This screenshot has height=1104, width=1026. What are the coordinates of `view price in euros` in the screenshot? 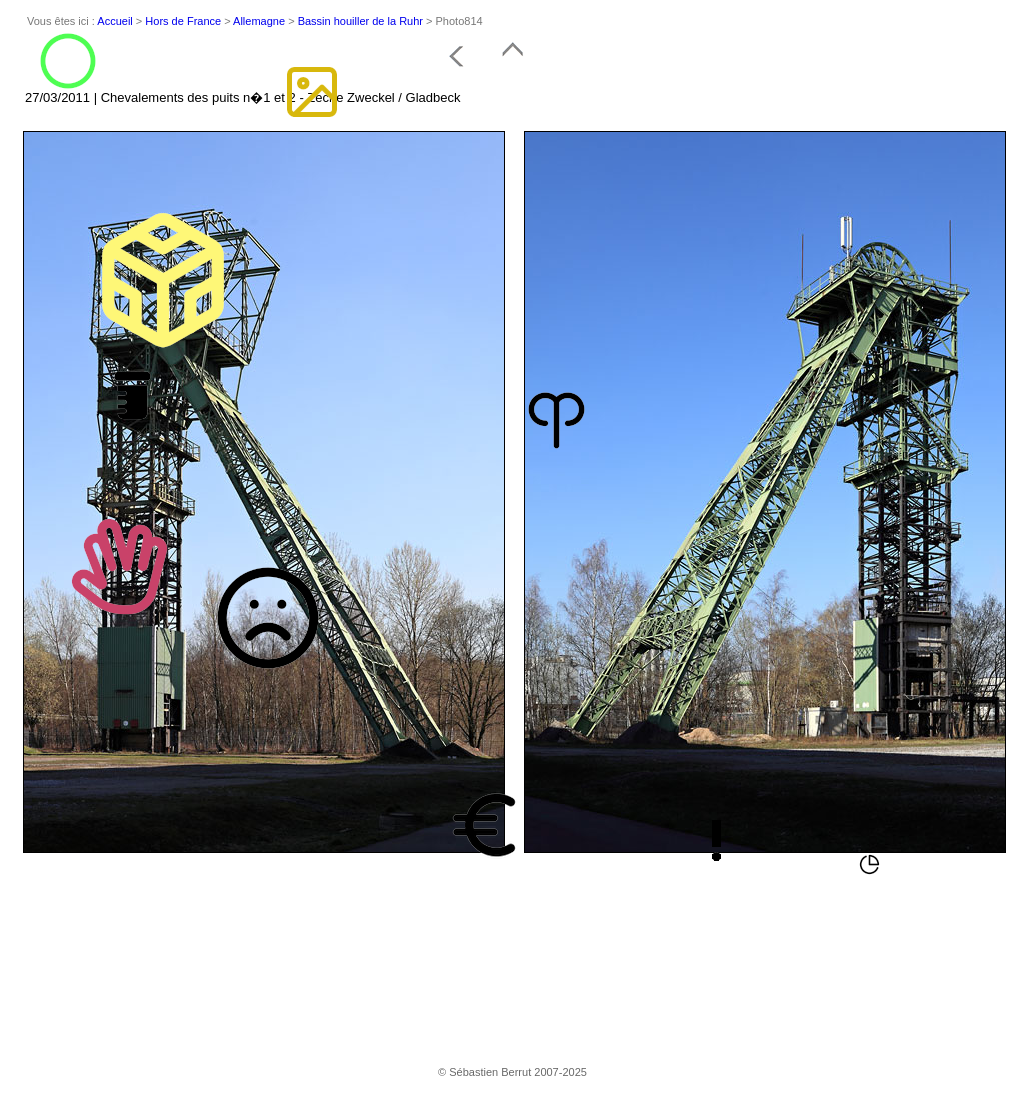 It's located at (486, 825).